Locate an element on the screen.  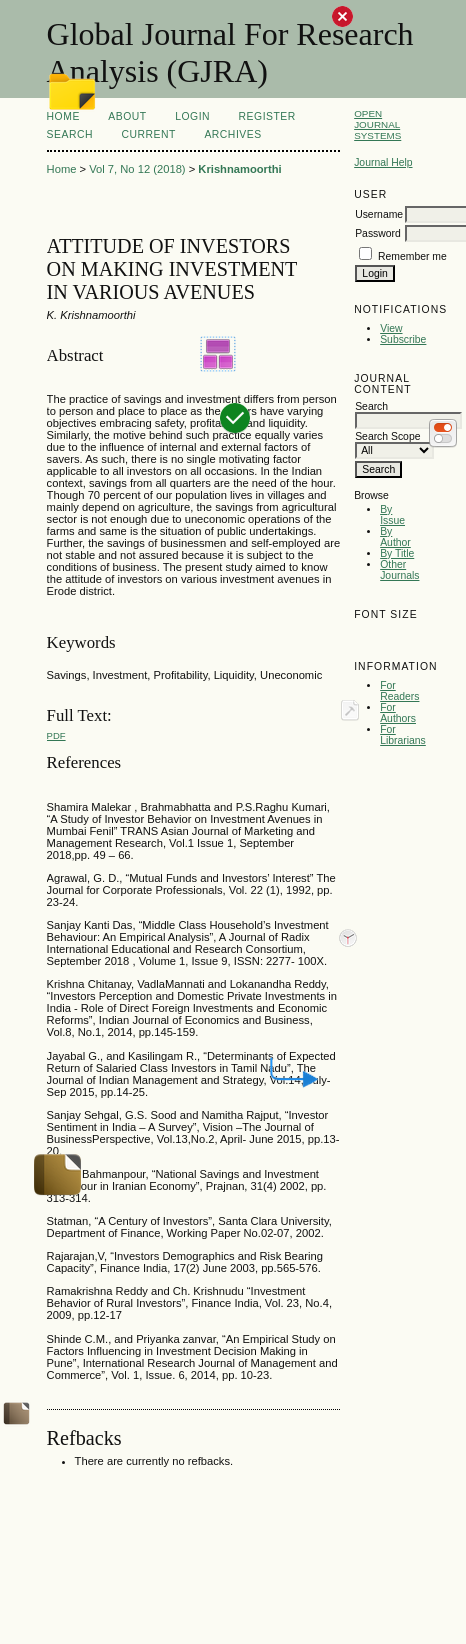
open recently accessed documents is located at coordinates (348, 938).